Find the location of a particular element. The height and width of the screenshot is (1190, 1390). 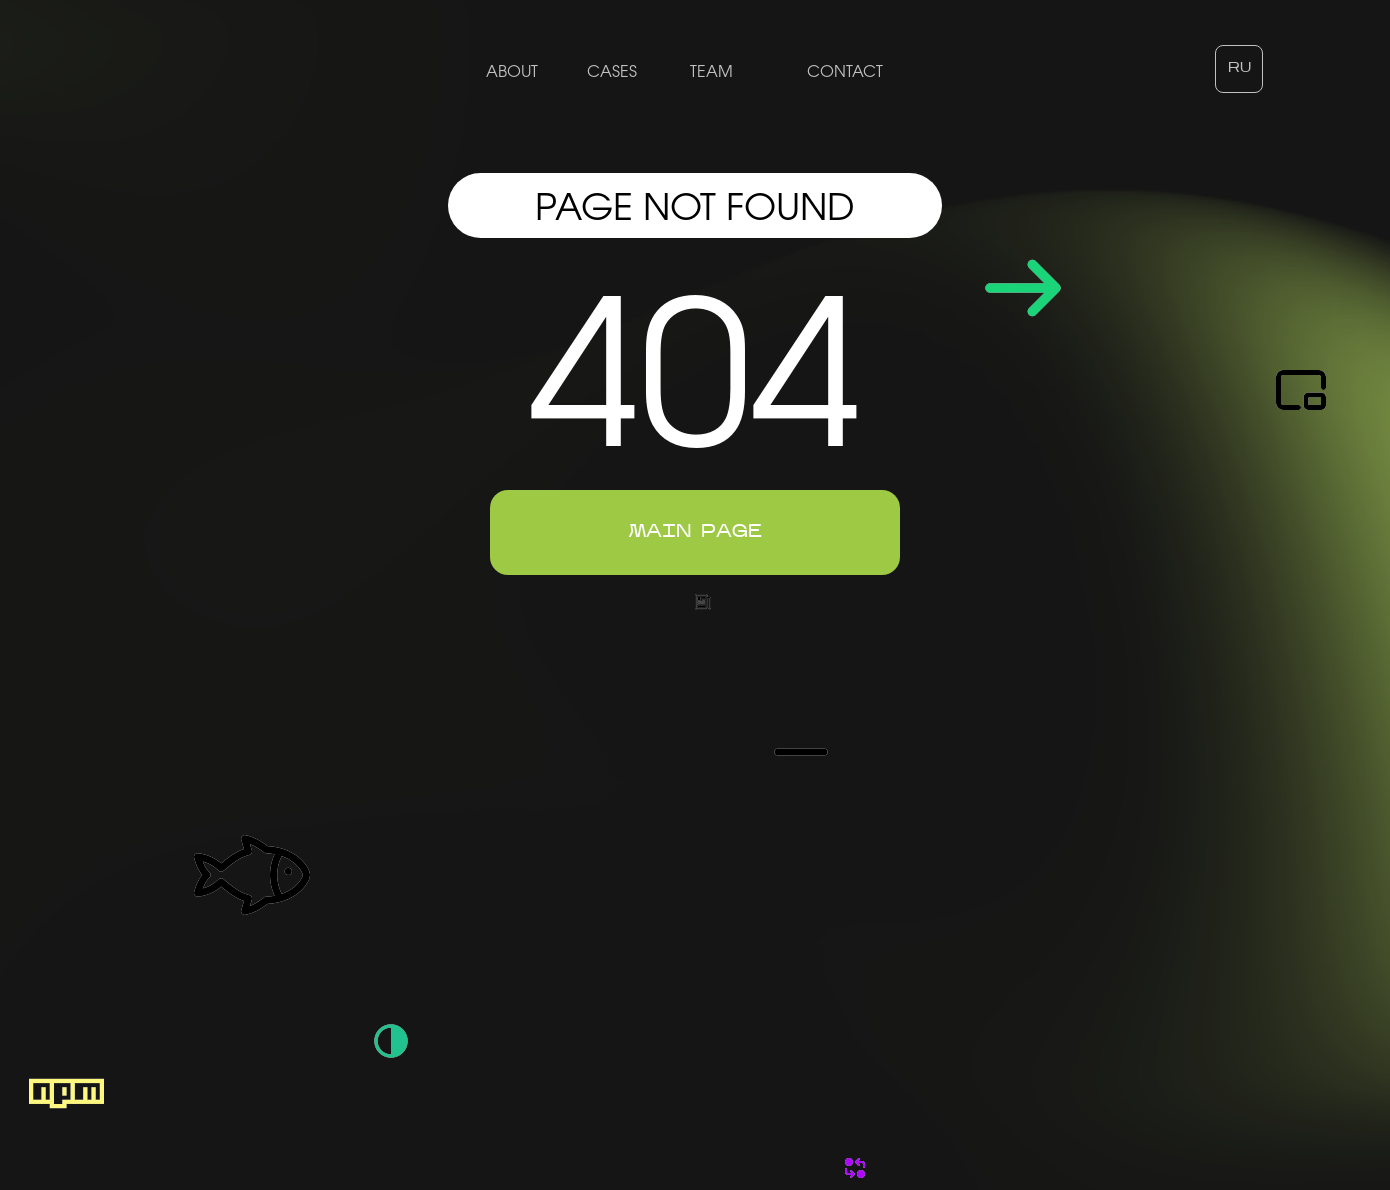

transform or convert between formats is located at coordinates (855, 1168).